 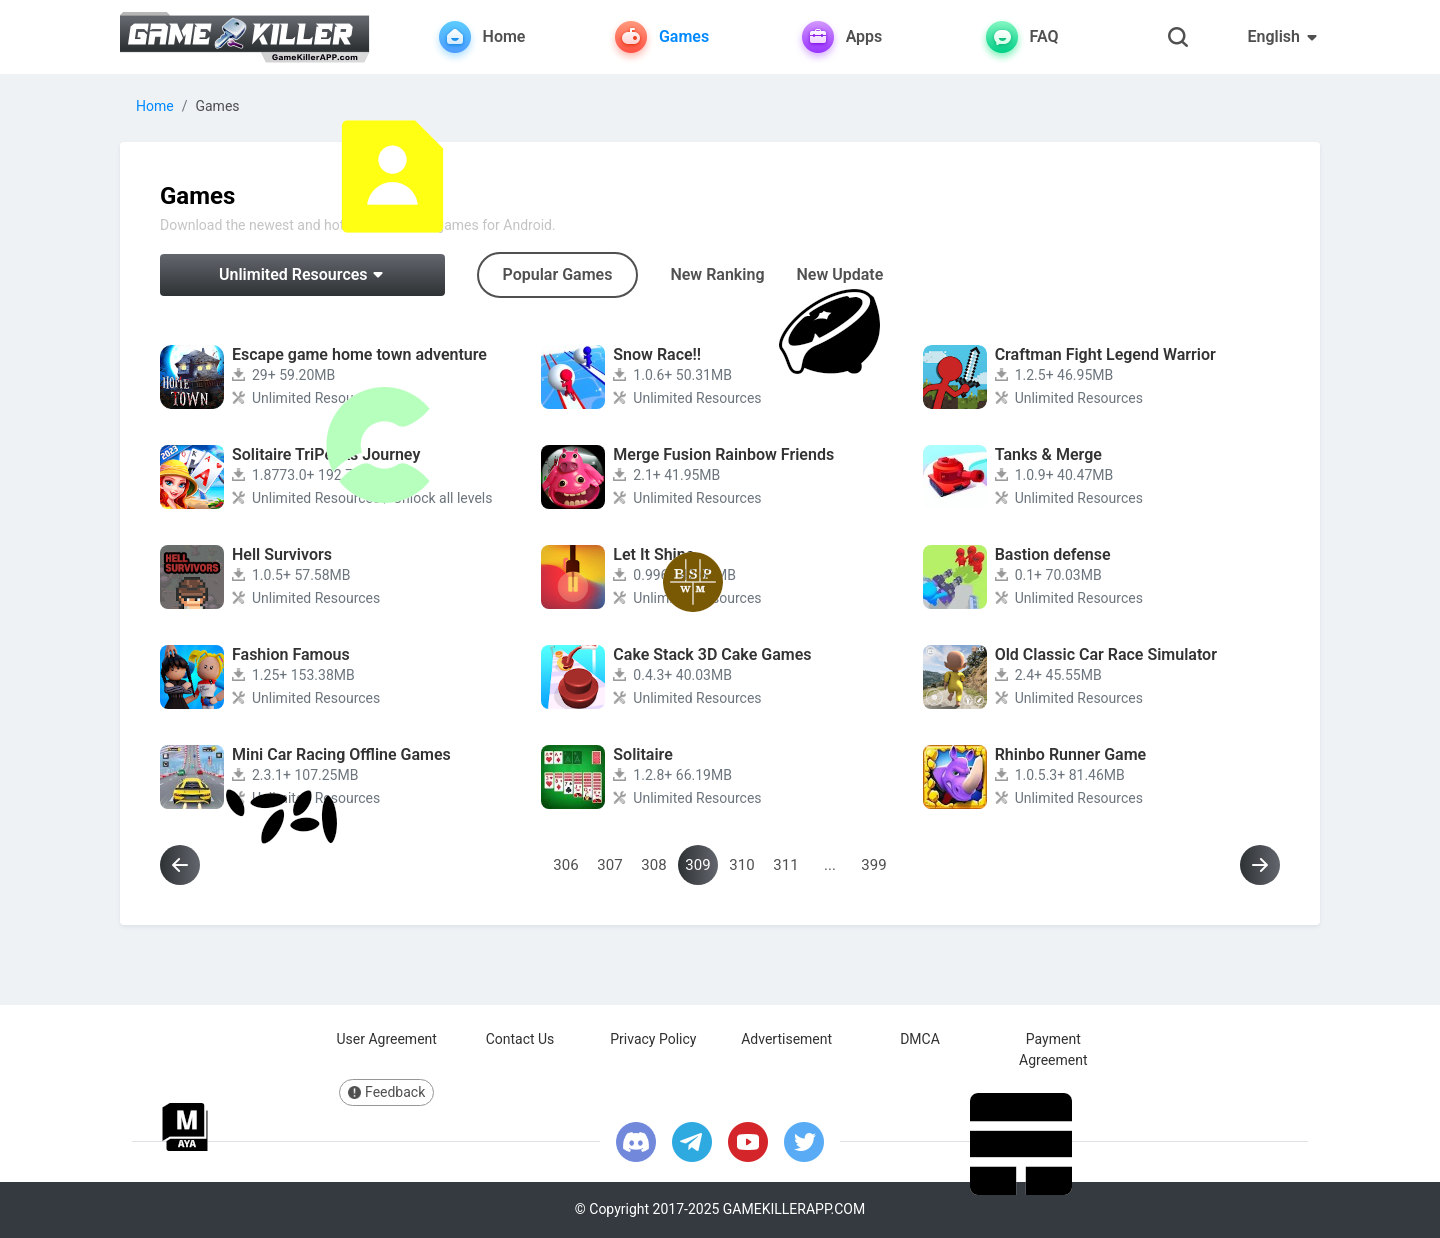 What do you see at coordinates (829, 331) in the screenshot?
I see `open the Fresh framework website or documentation` at bounding box center [829, 331].